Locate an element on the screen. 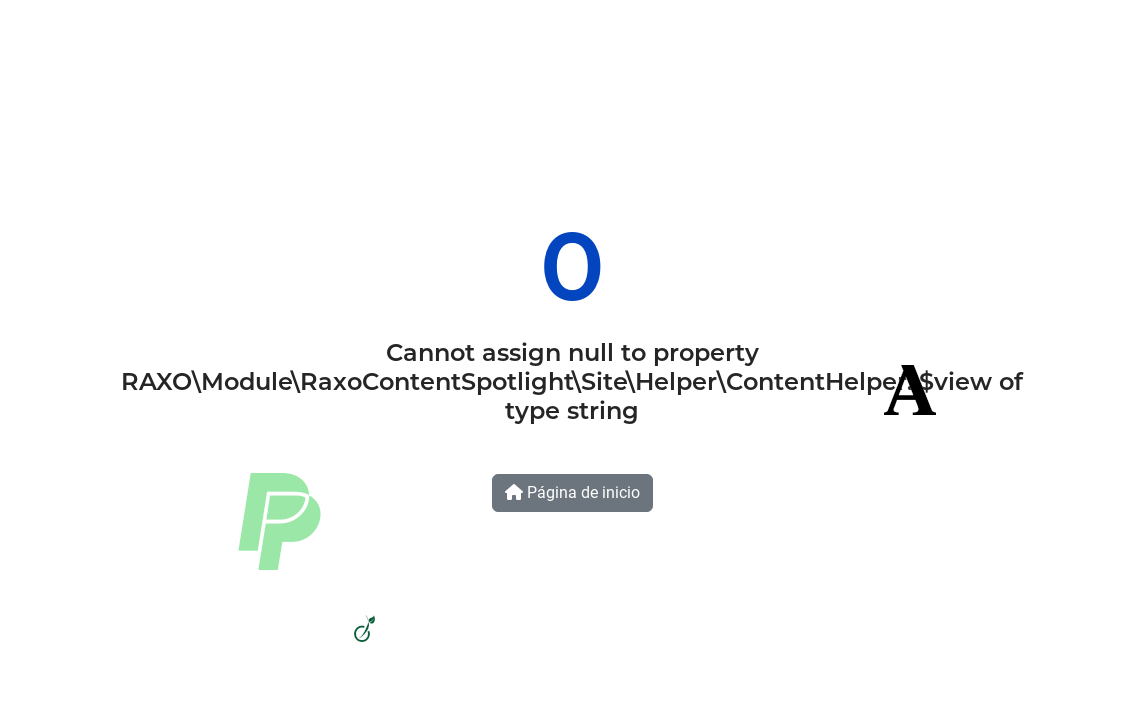  link to academia.edu profile is located at coordinates (910, 390).